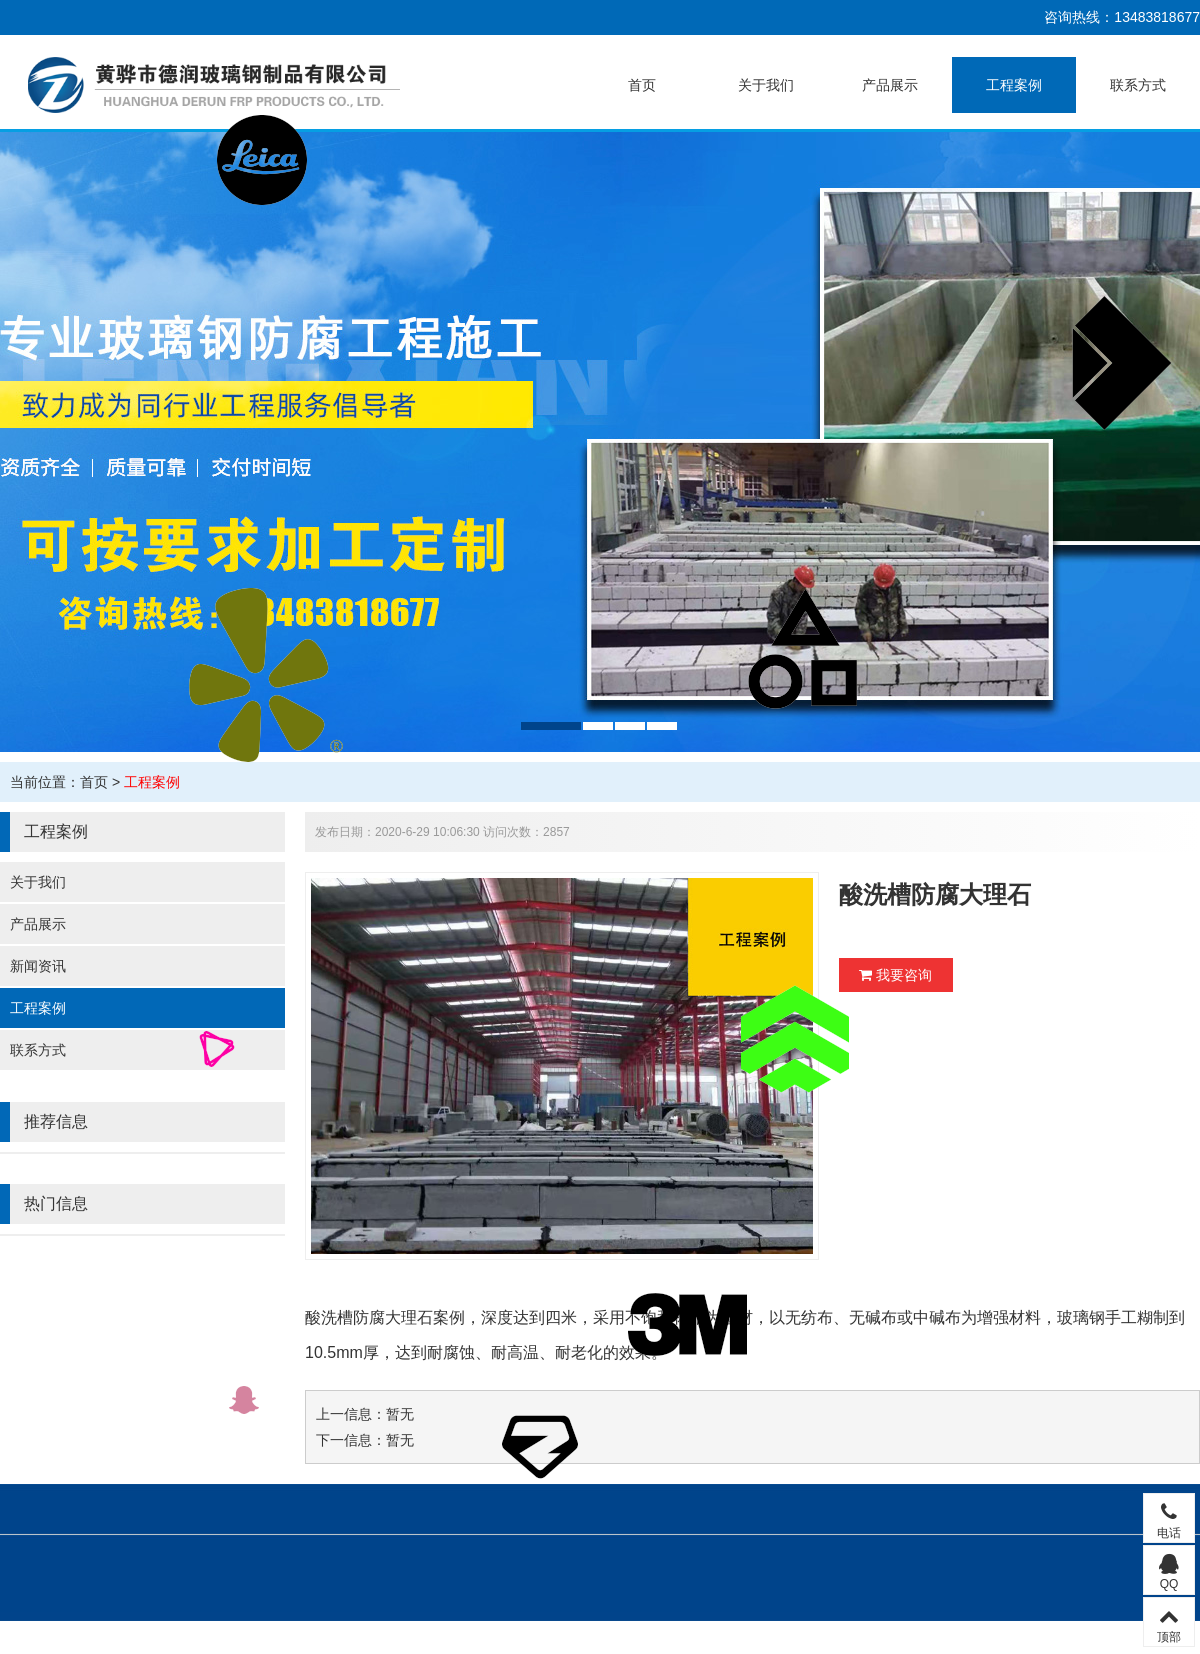 The width and height of the screenshot is (1200, 1654). I want to click on open CiviCRM application, so click(217, 1049).